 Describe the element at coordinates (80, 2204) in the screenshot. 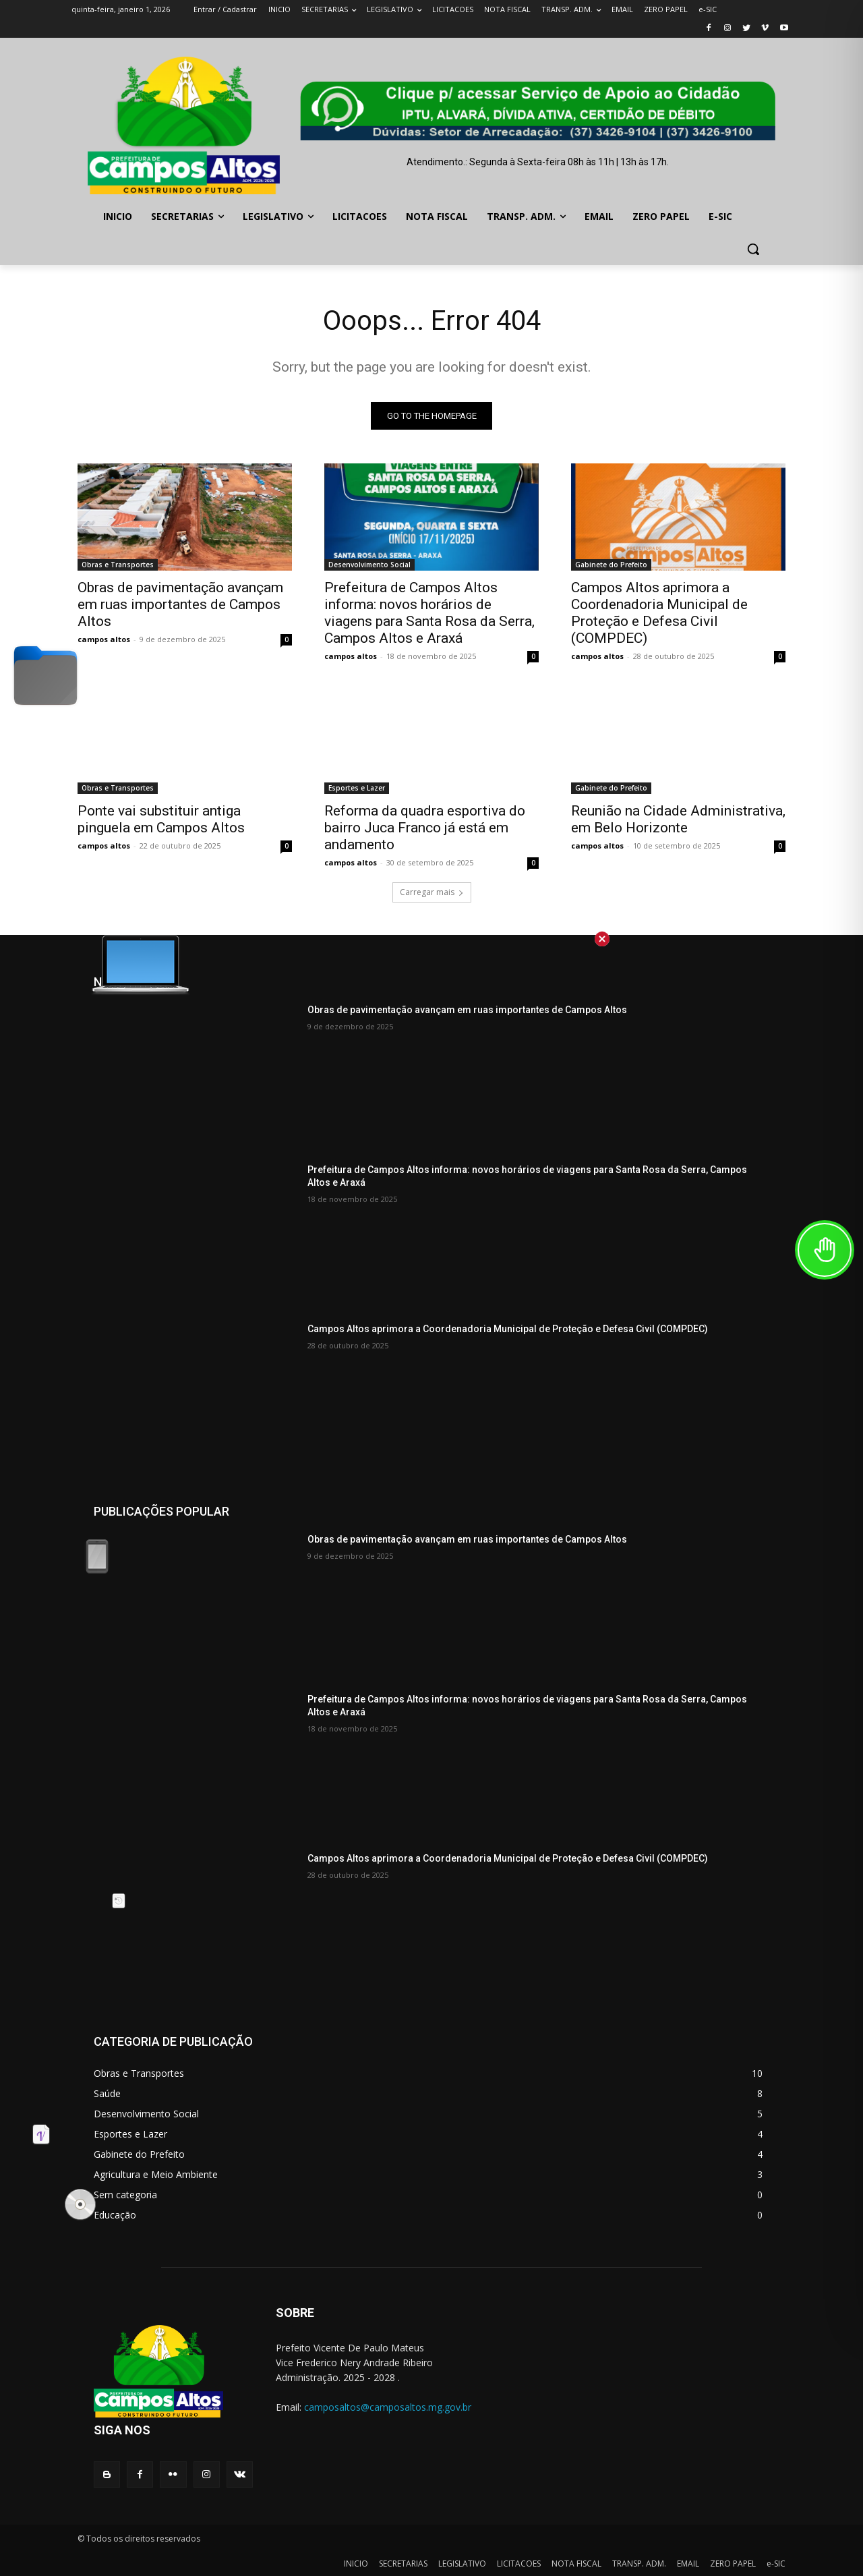

I see `access CD/DVD drive contents` at that location.